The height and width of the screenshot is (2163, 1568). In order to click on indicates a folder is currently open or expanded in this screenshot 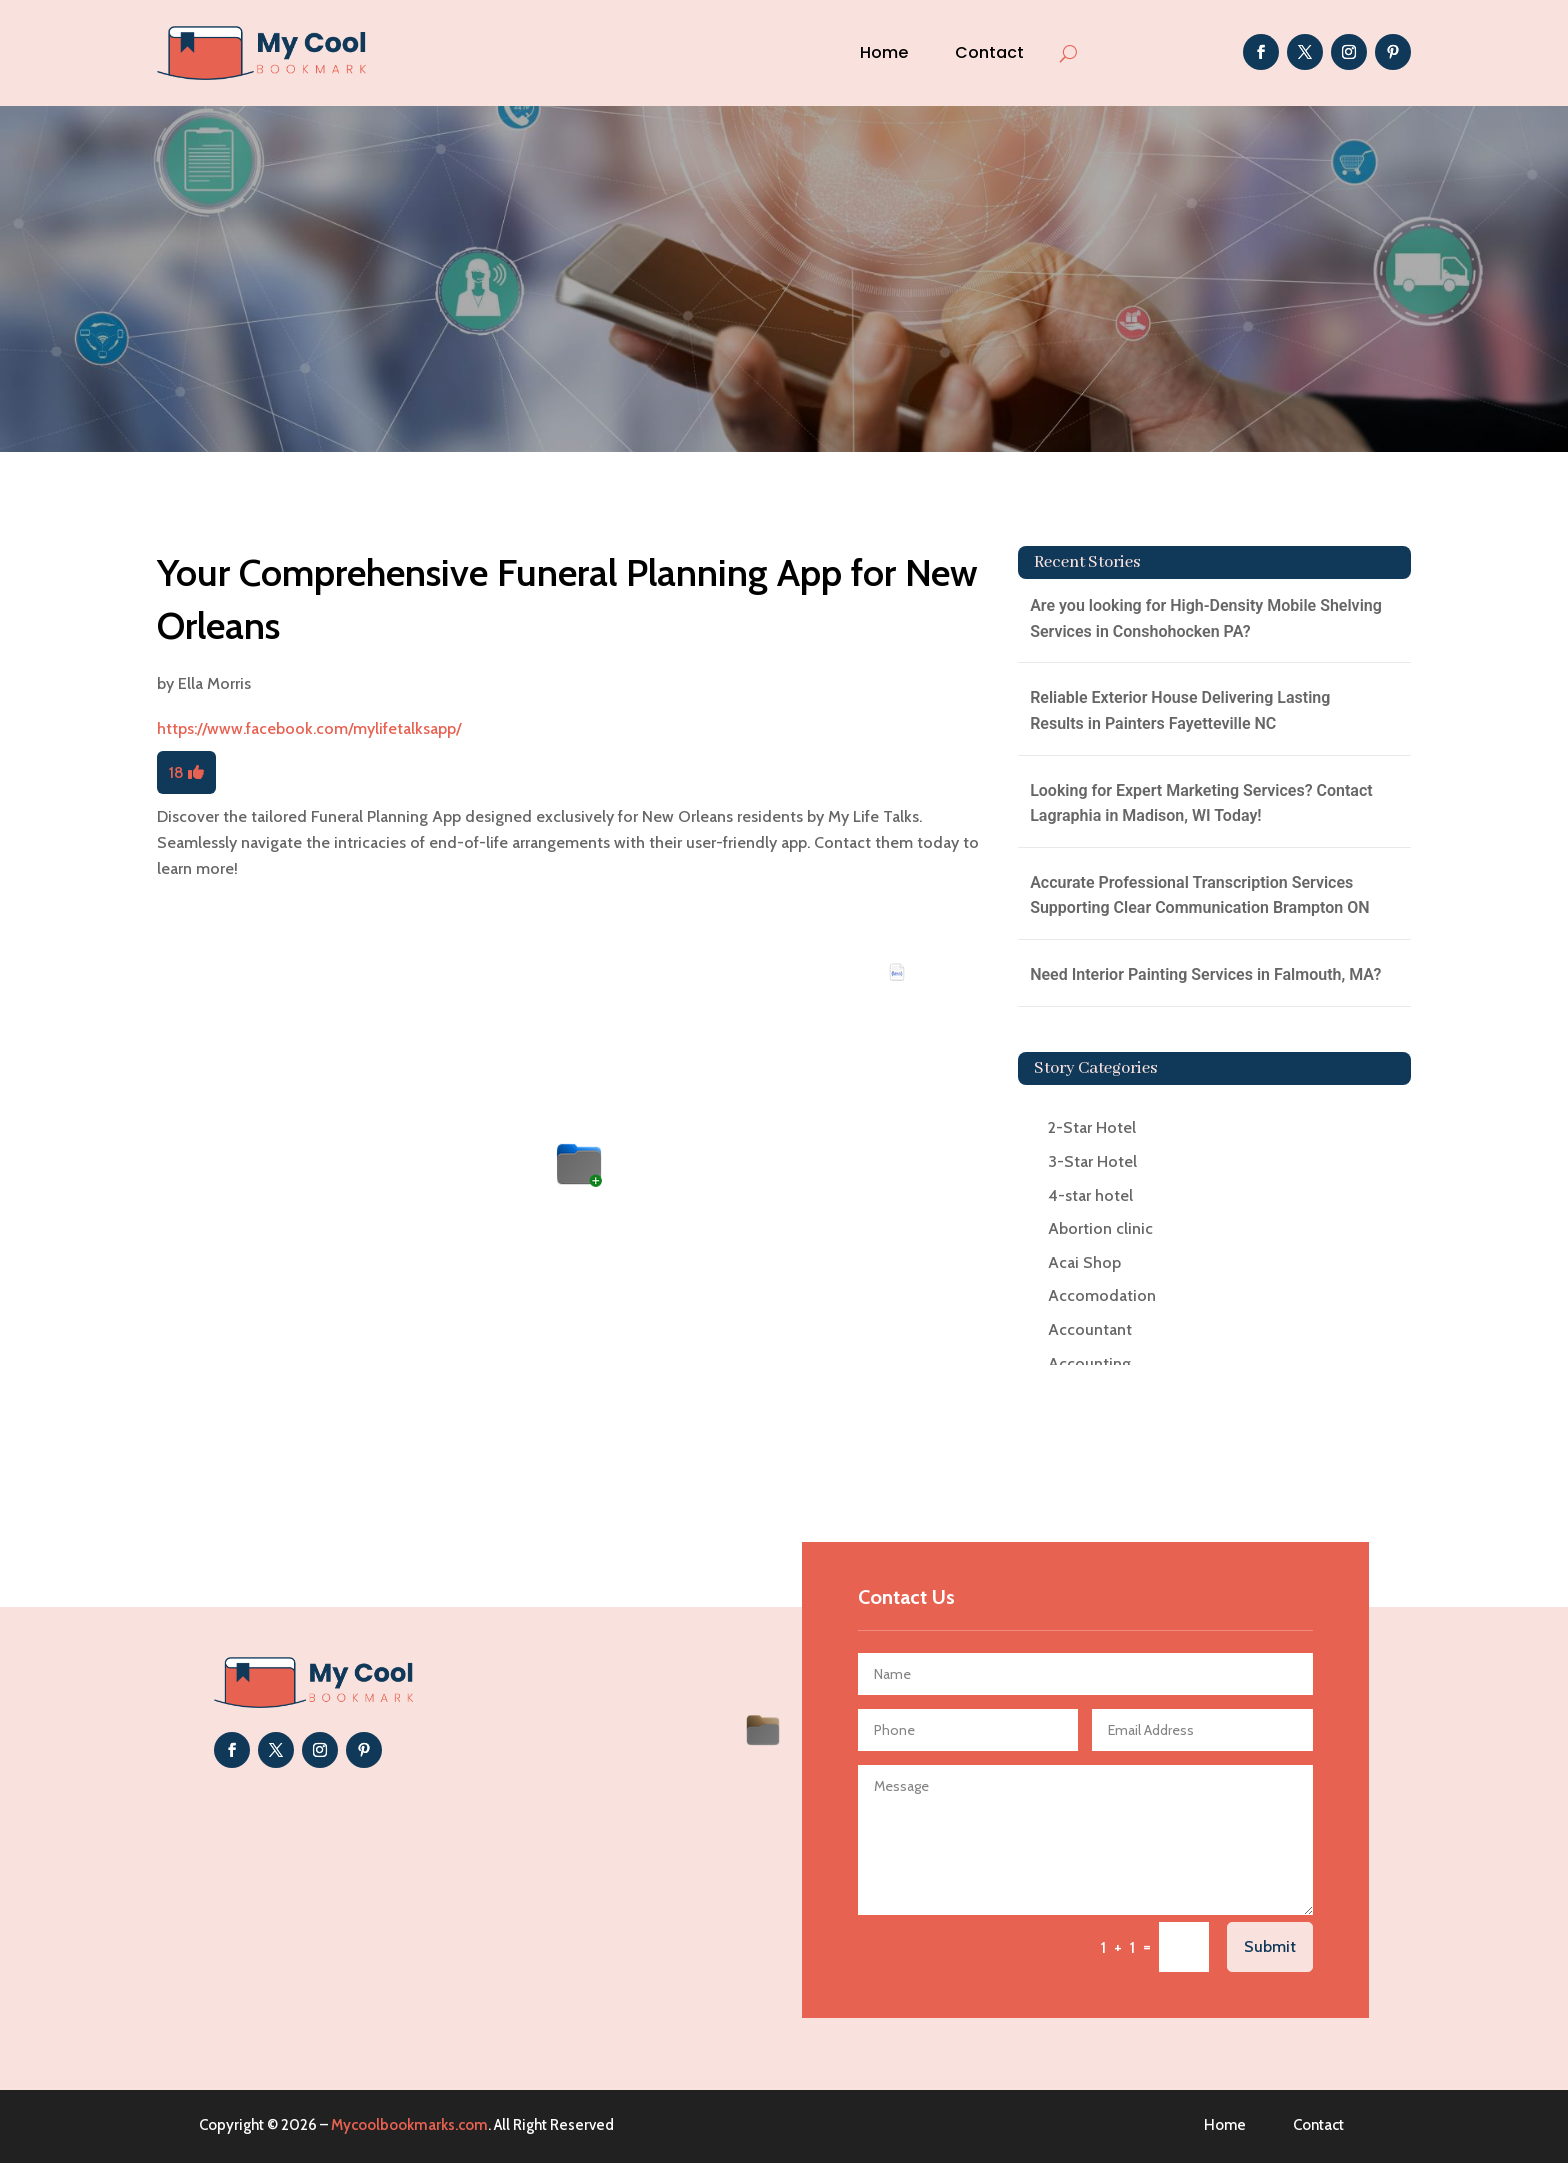, I will do `click(763, 1730)`.